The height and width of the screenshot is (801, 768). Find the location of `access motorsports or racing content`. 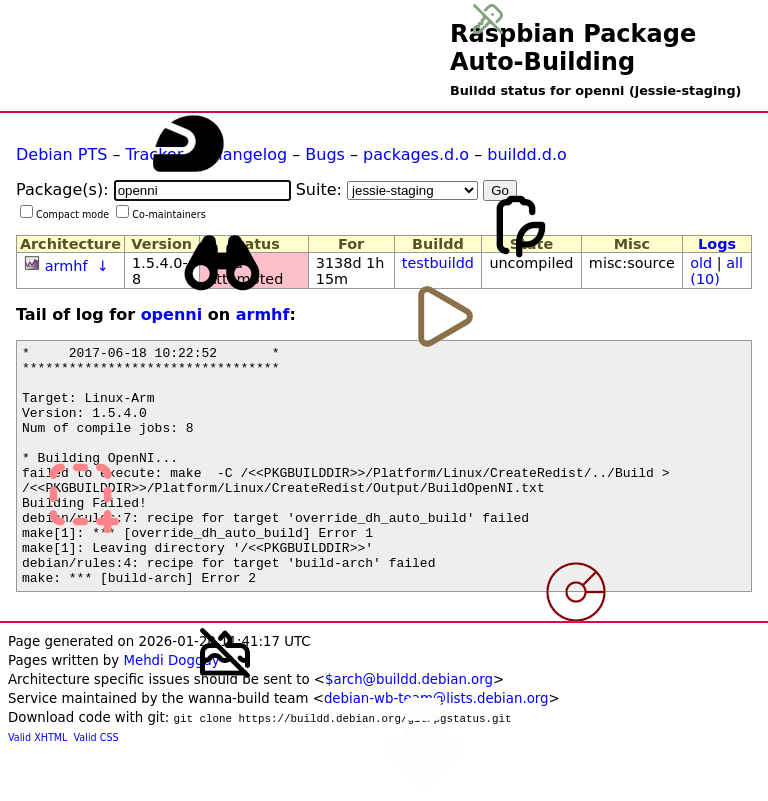

access motorsports or racing content is located at coordinates (188, 143).